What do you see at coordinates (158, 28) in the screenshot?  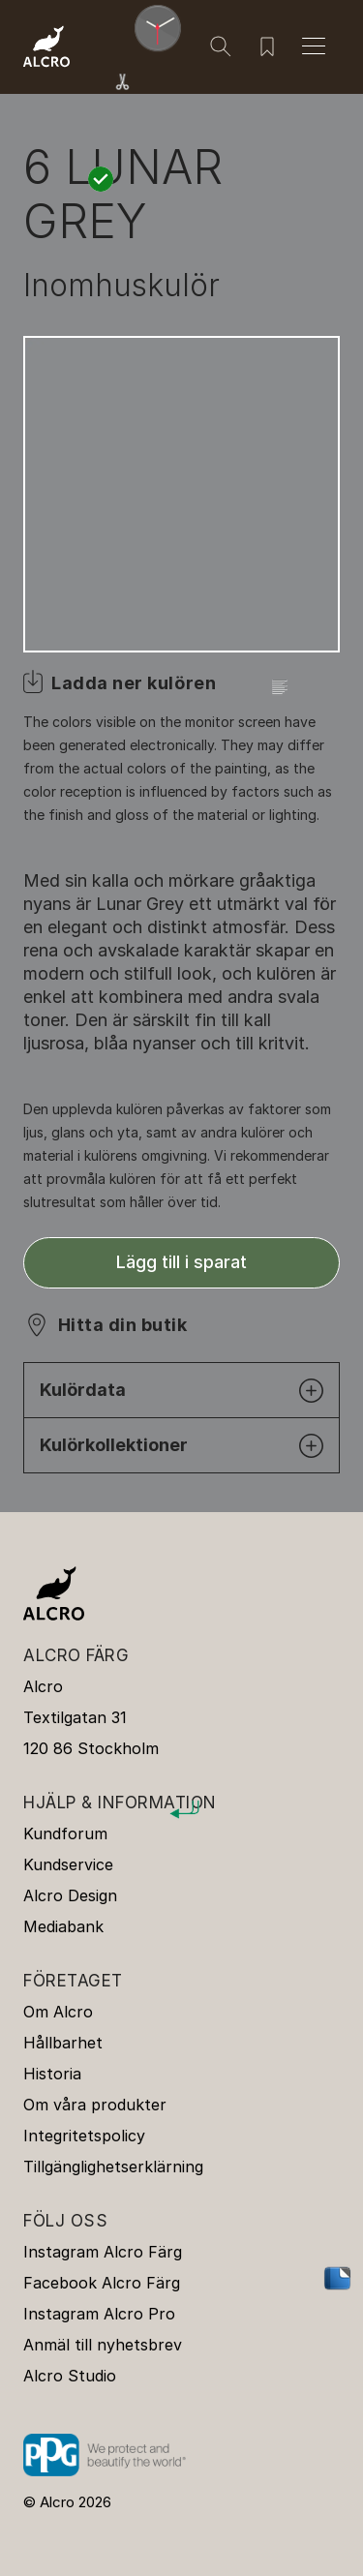 I see `open the clock app` at bounding box center [158, 28].